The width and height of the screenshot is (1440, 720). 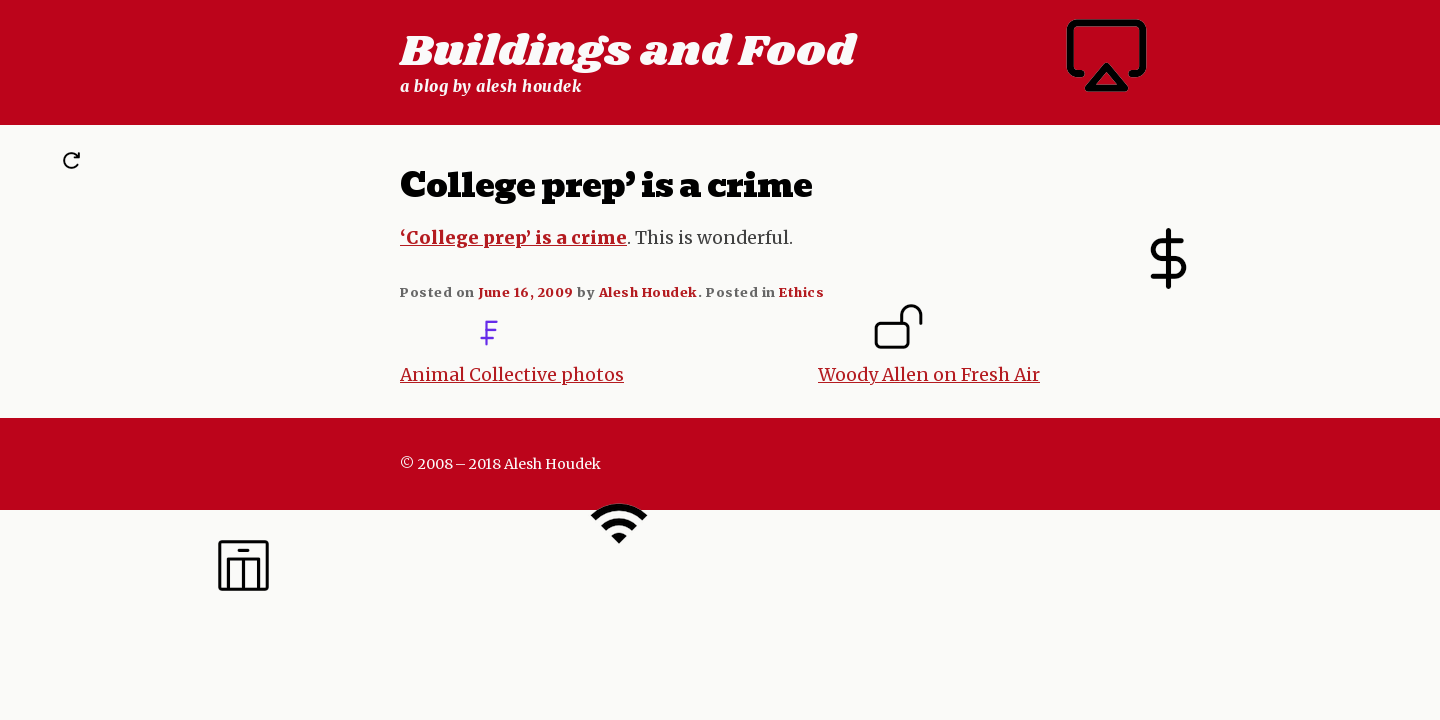 What do you see at coordinates (1106, 55) in the screenshot?
I see `stream content to an external display` at bounding box center [1106, 55].